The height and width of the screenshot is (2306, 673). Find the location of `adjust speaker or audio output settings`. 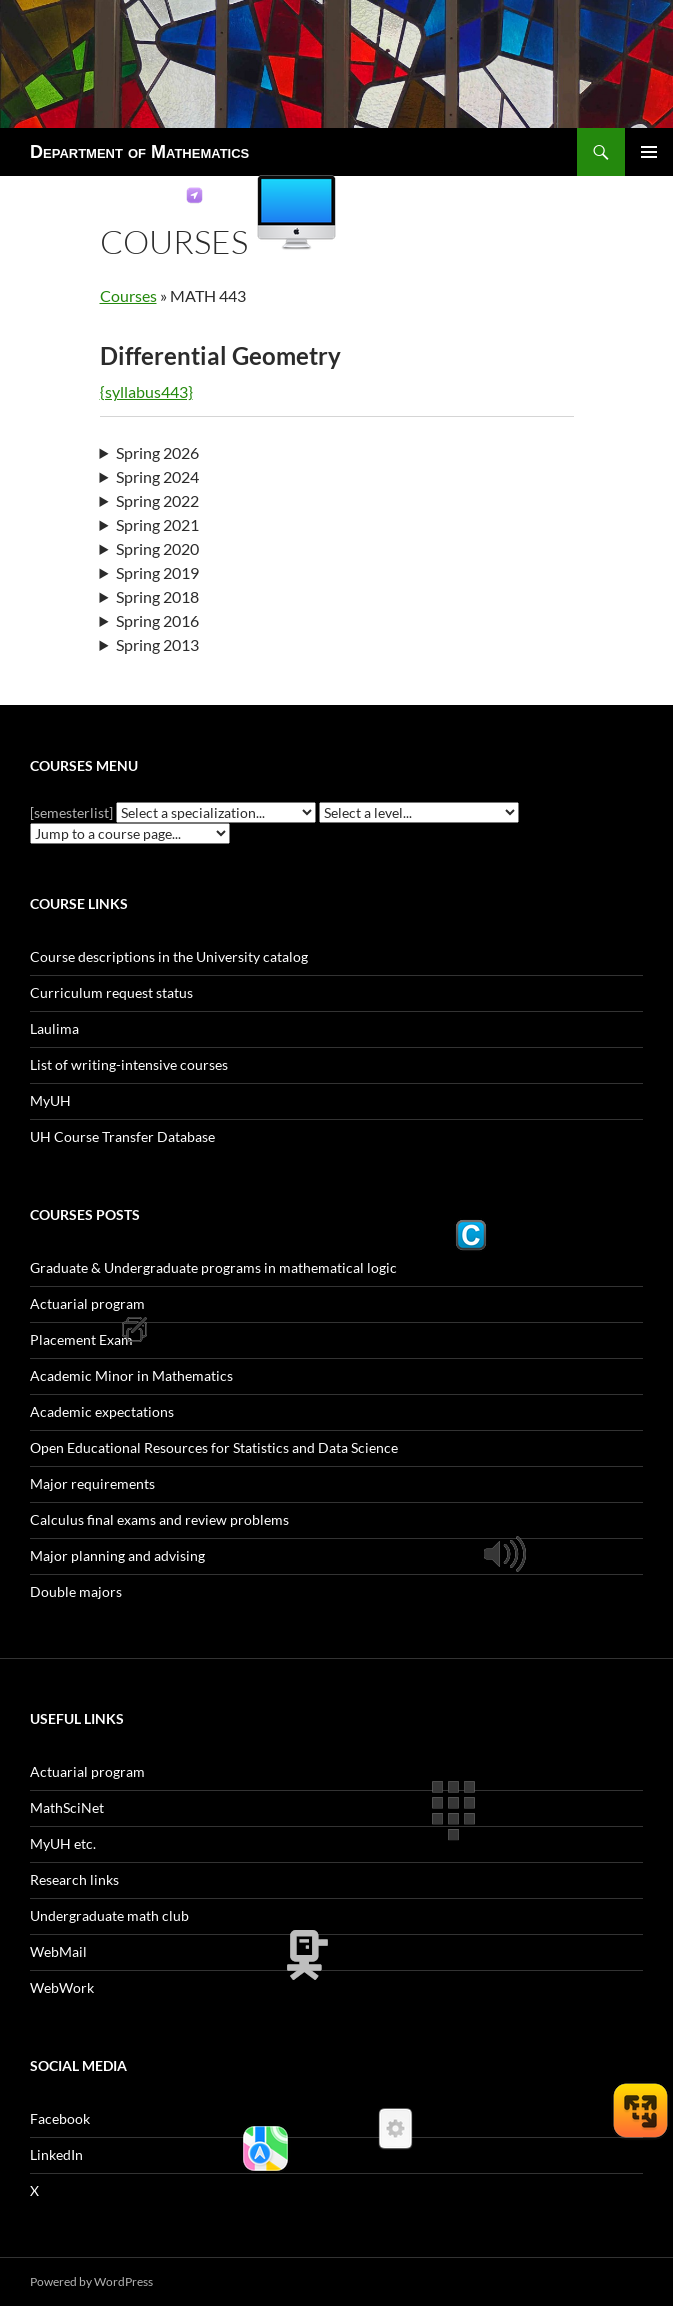

adjust speaker or audio output settings is located at coordinates (505, 1554).